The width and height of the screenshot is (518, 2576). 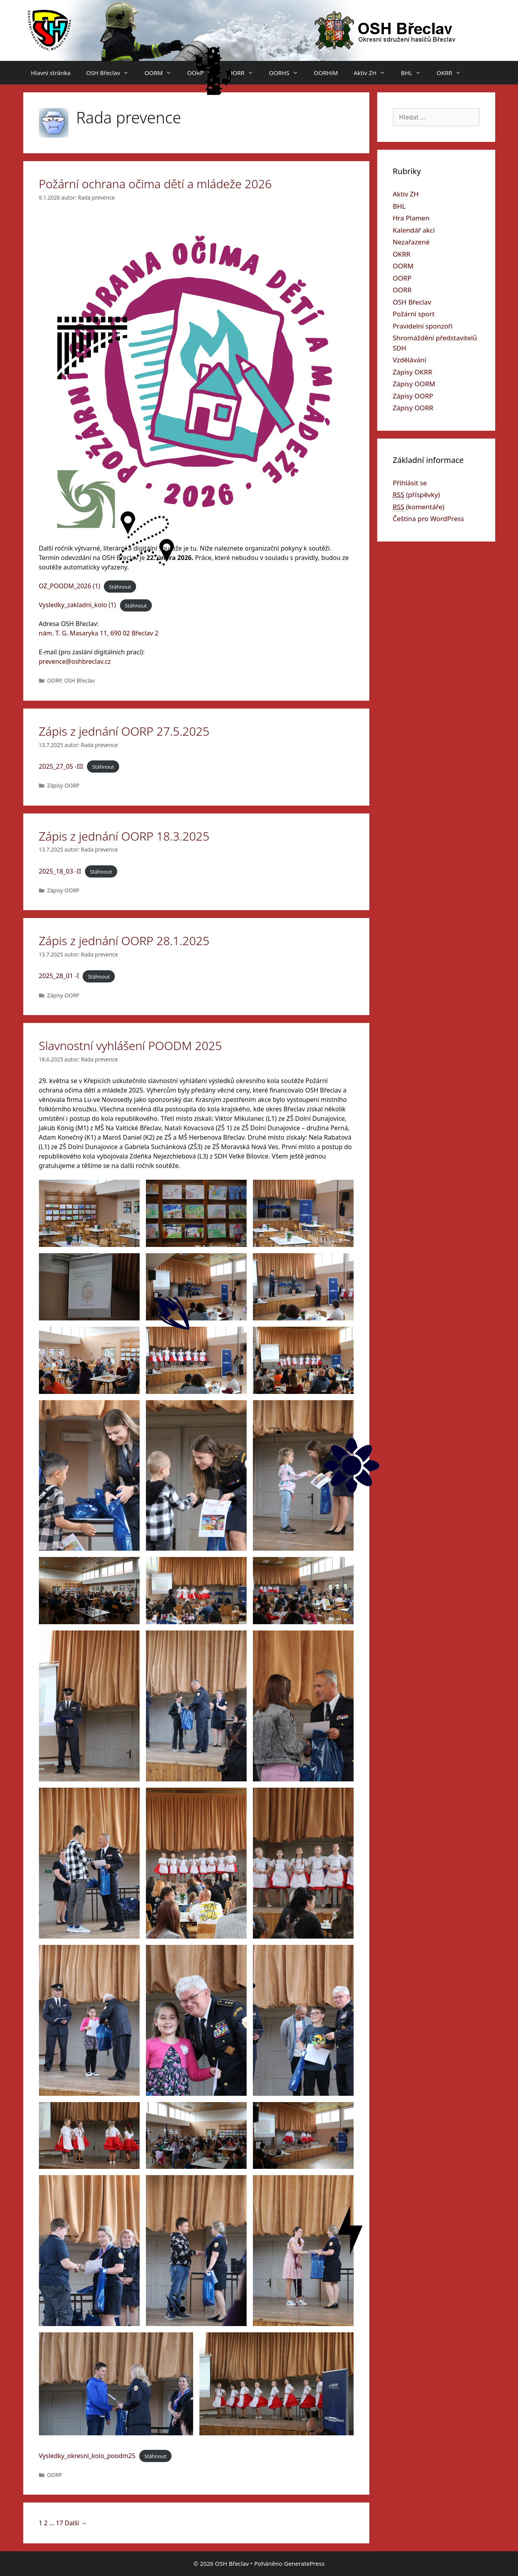 I want to click on indicates wind or air-based ability in game, so click(x=86, y=499).